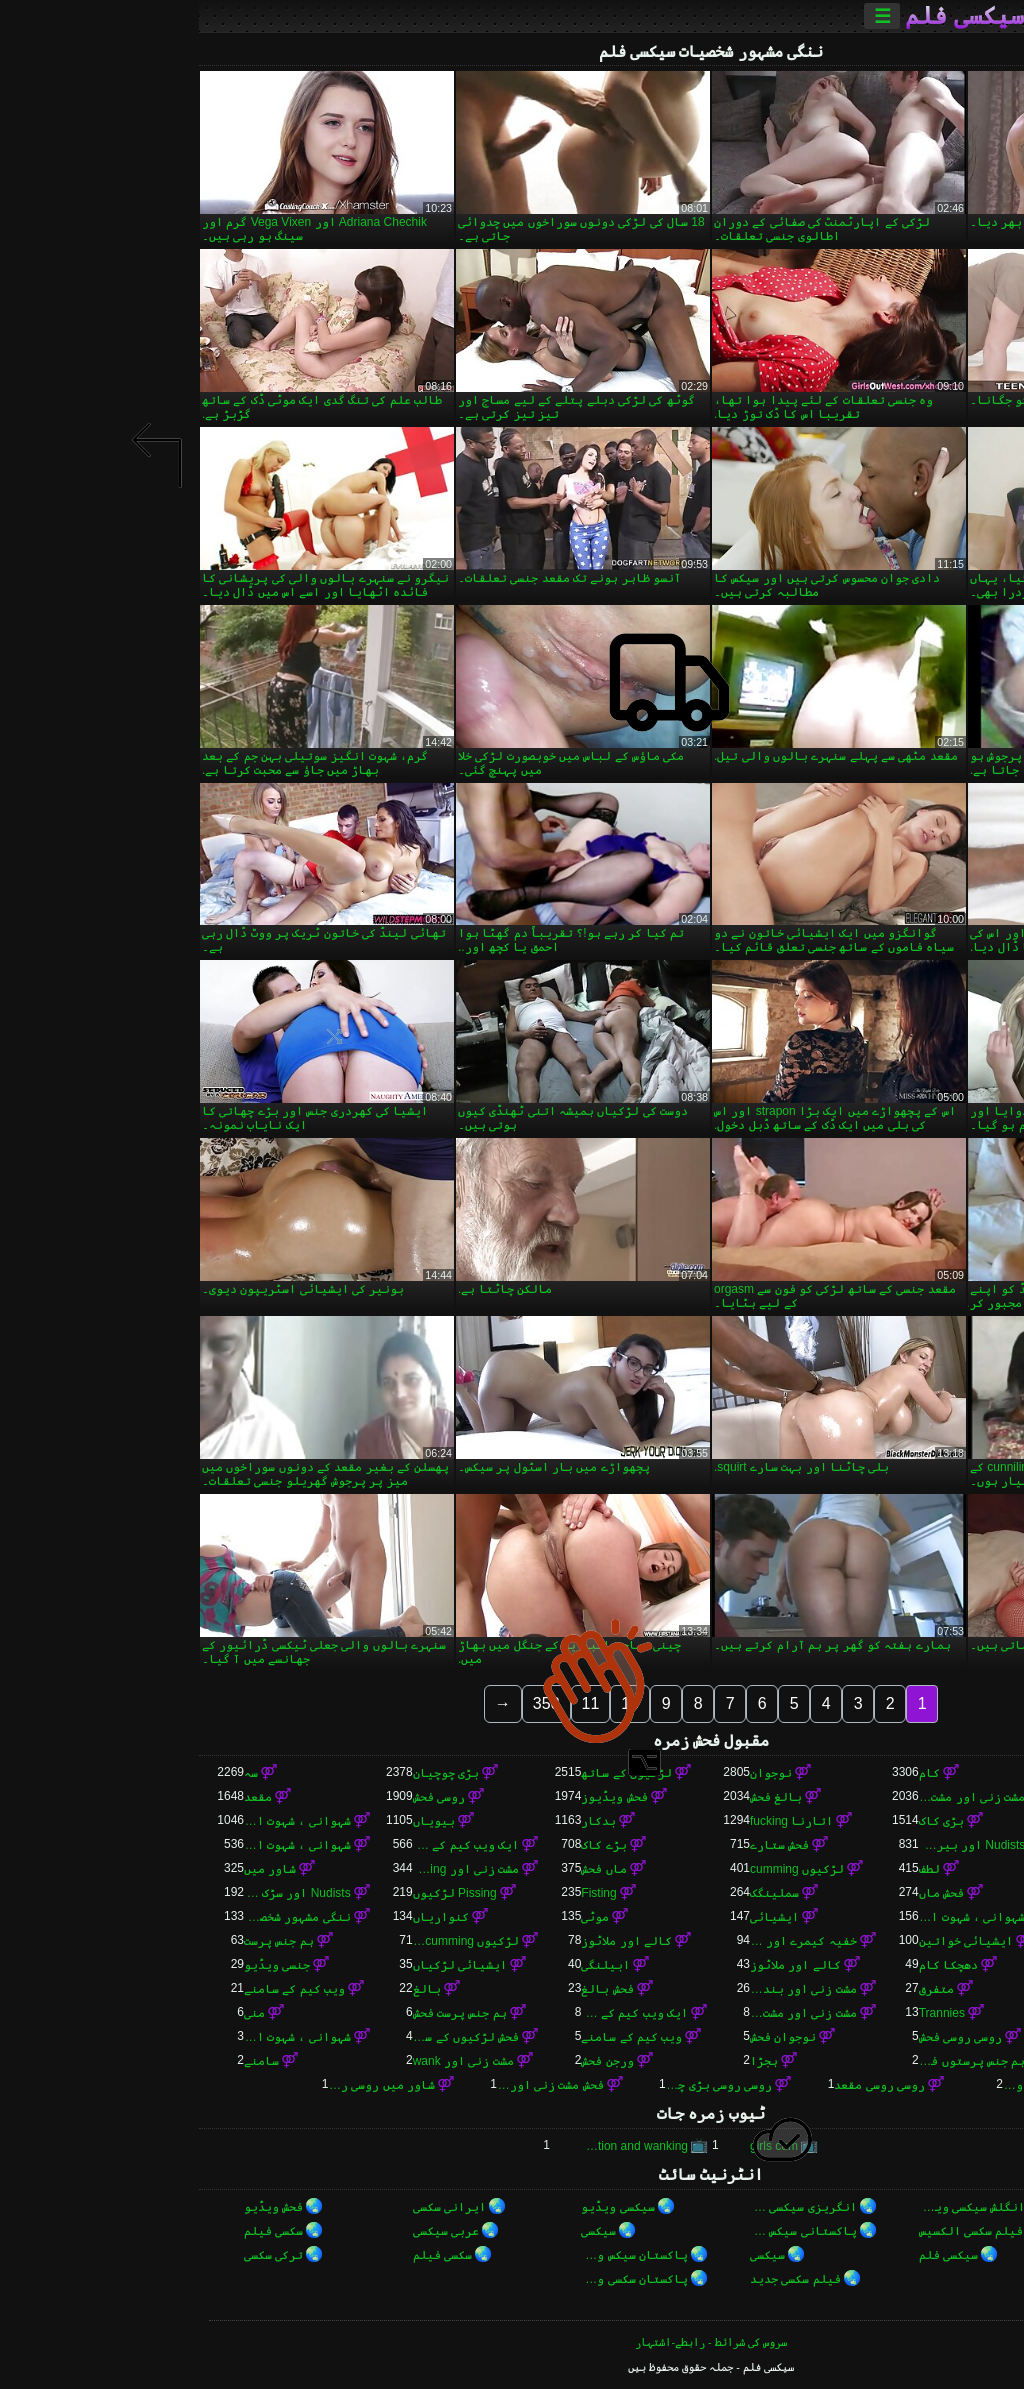  I want to click on file successfully uploaded to cloud storage, so click(782, 2139).